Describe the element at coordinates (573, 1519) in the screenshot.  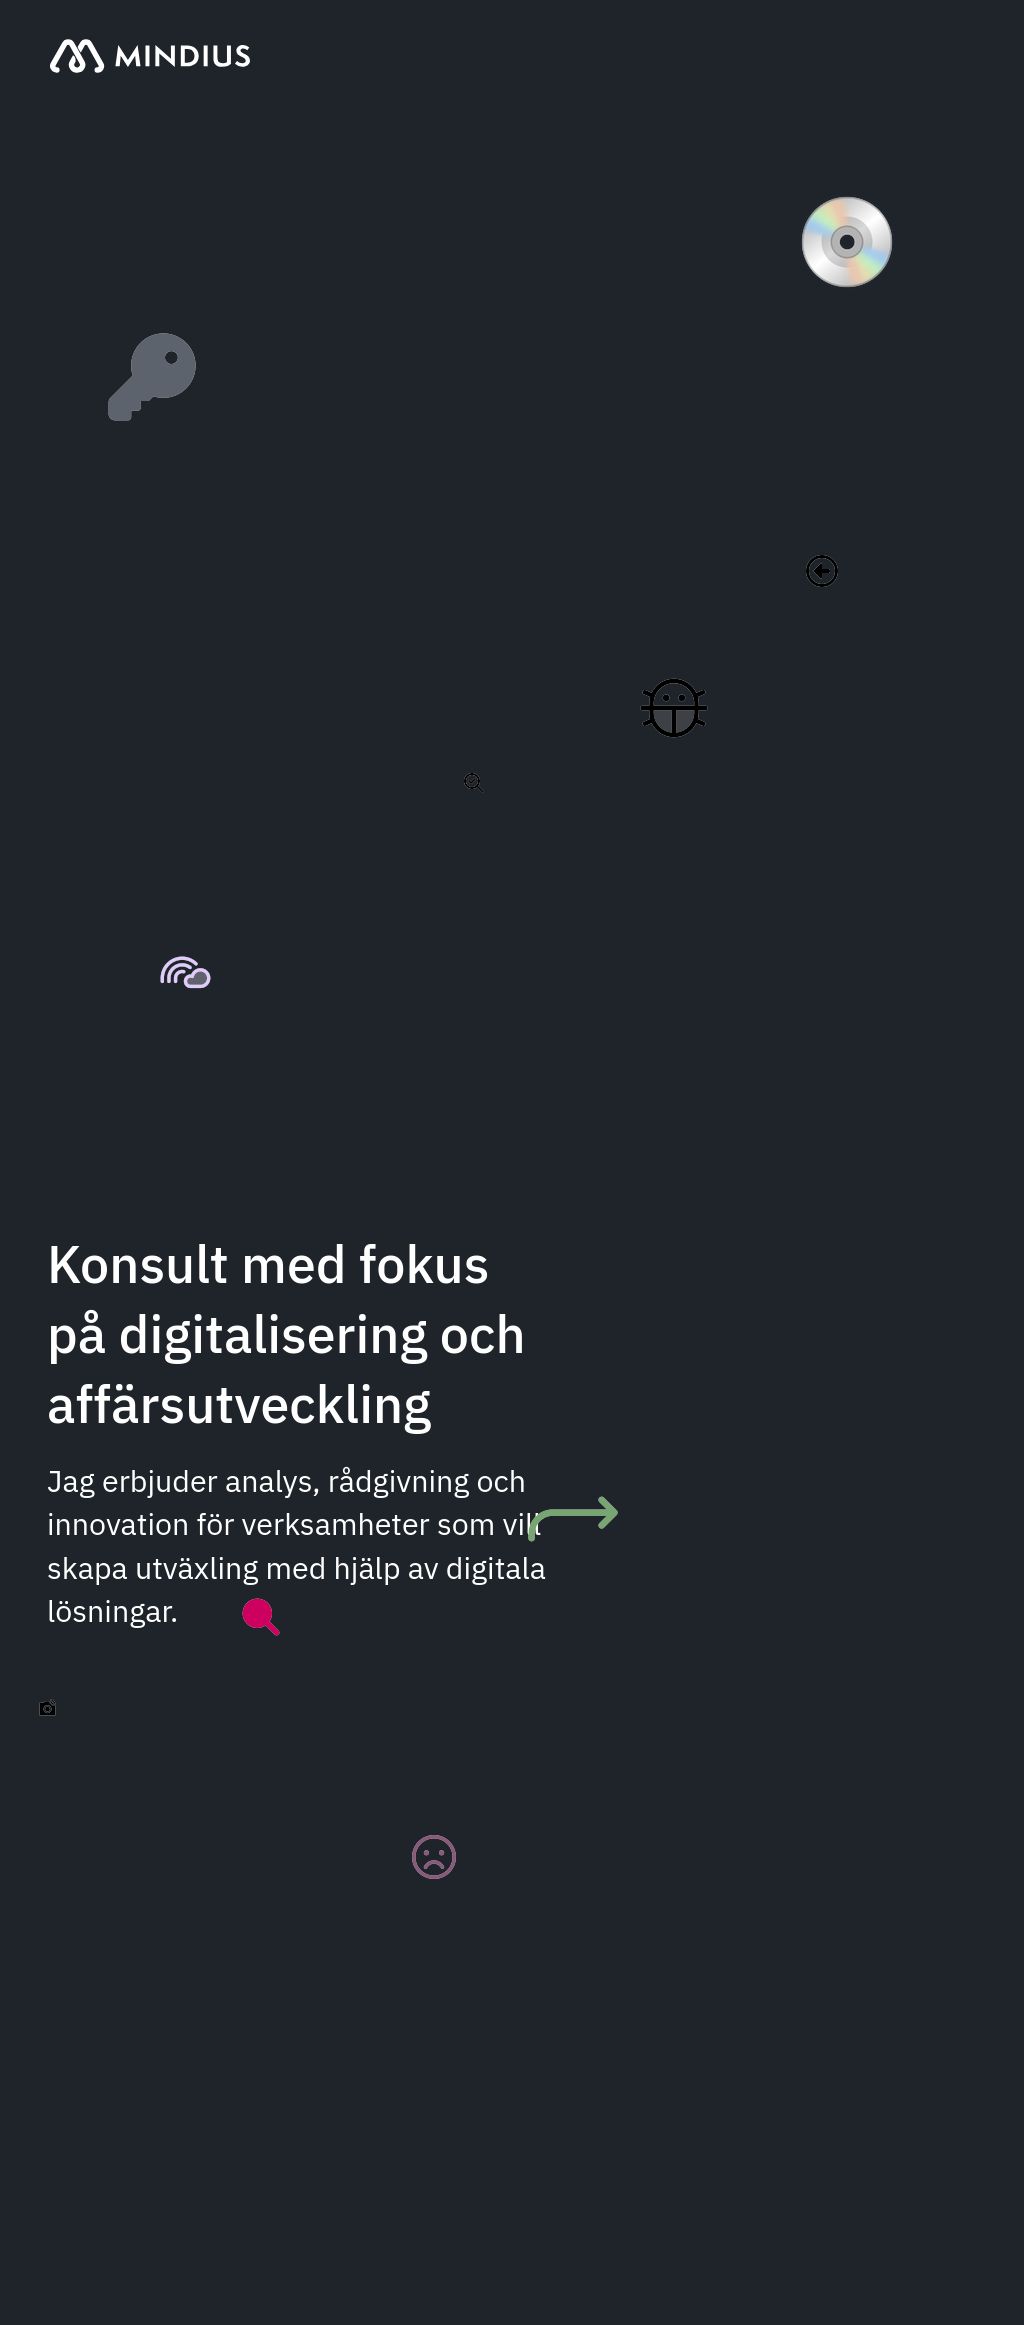
I see `forward or share content` at that location.